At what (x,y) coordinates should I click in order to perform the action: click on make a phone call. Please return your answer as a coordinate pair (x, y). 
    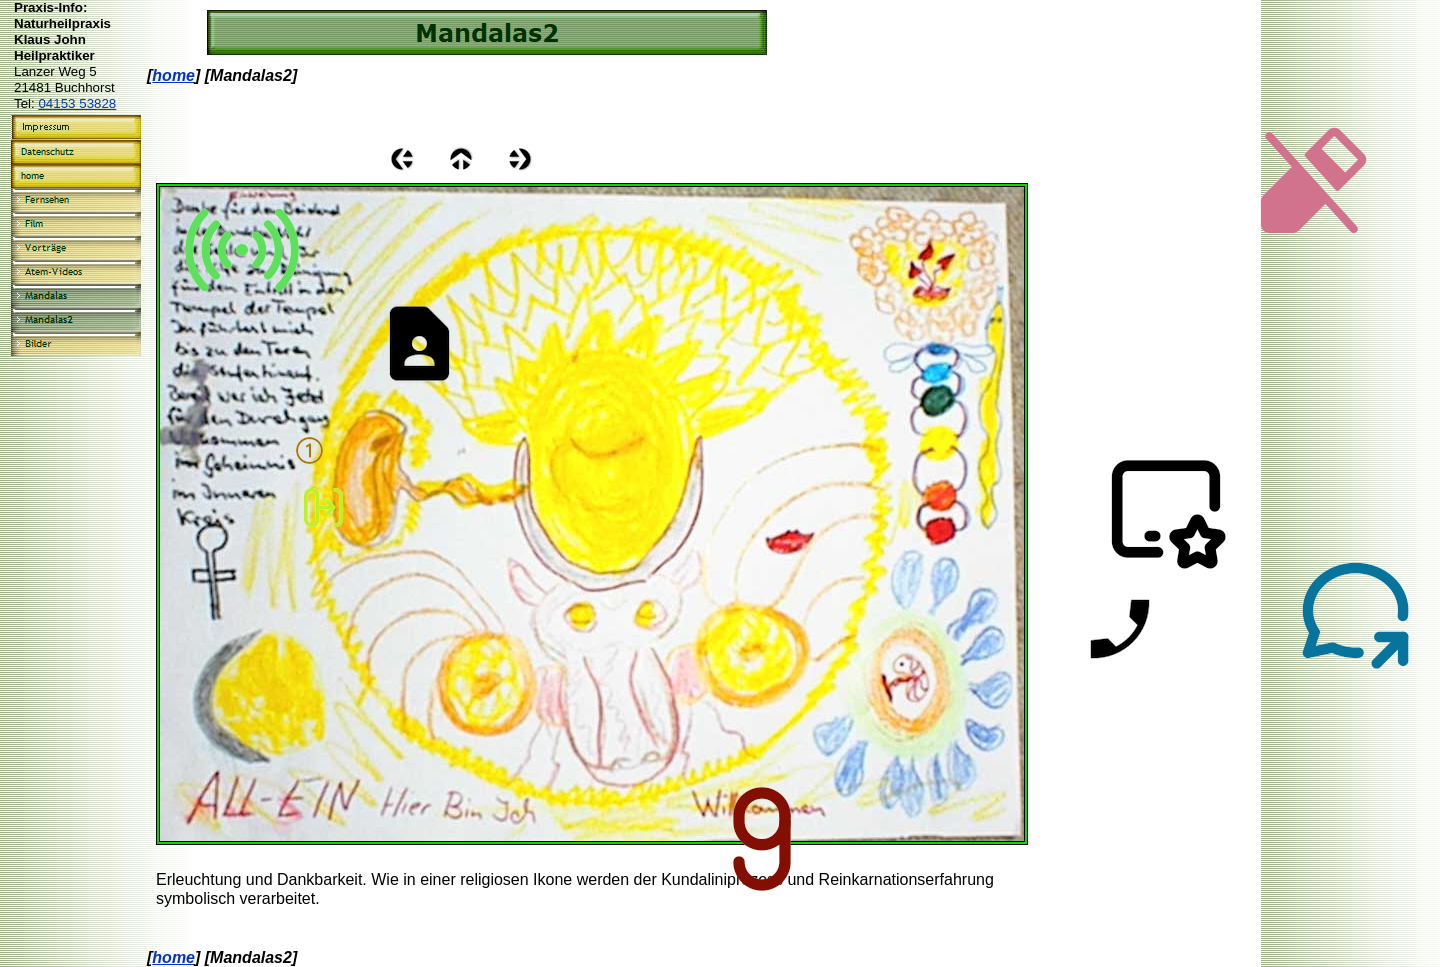
    Looking at the image, I should click on (1120, 629).